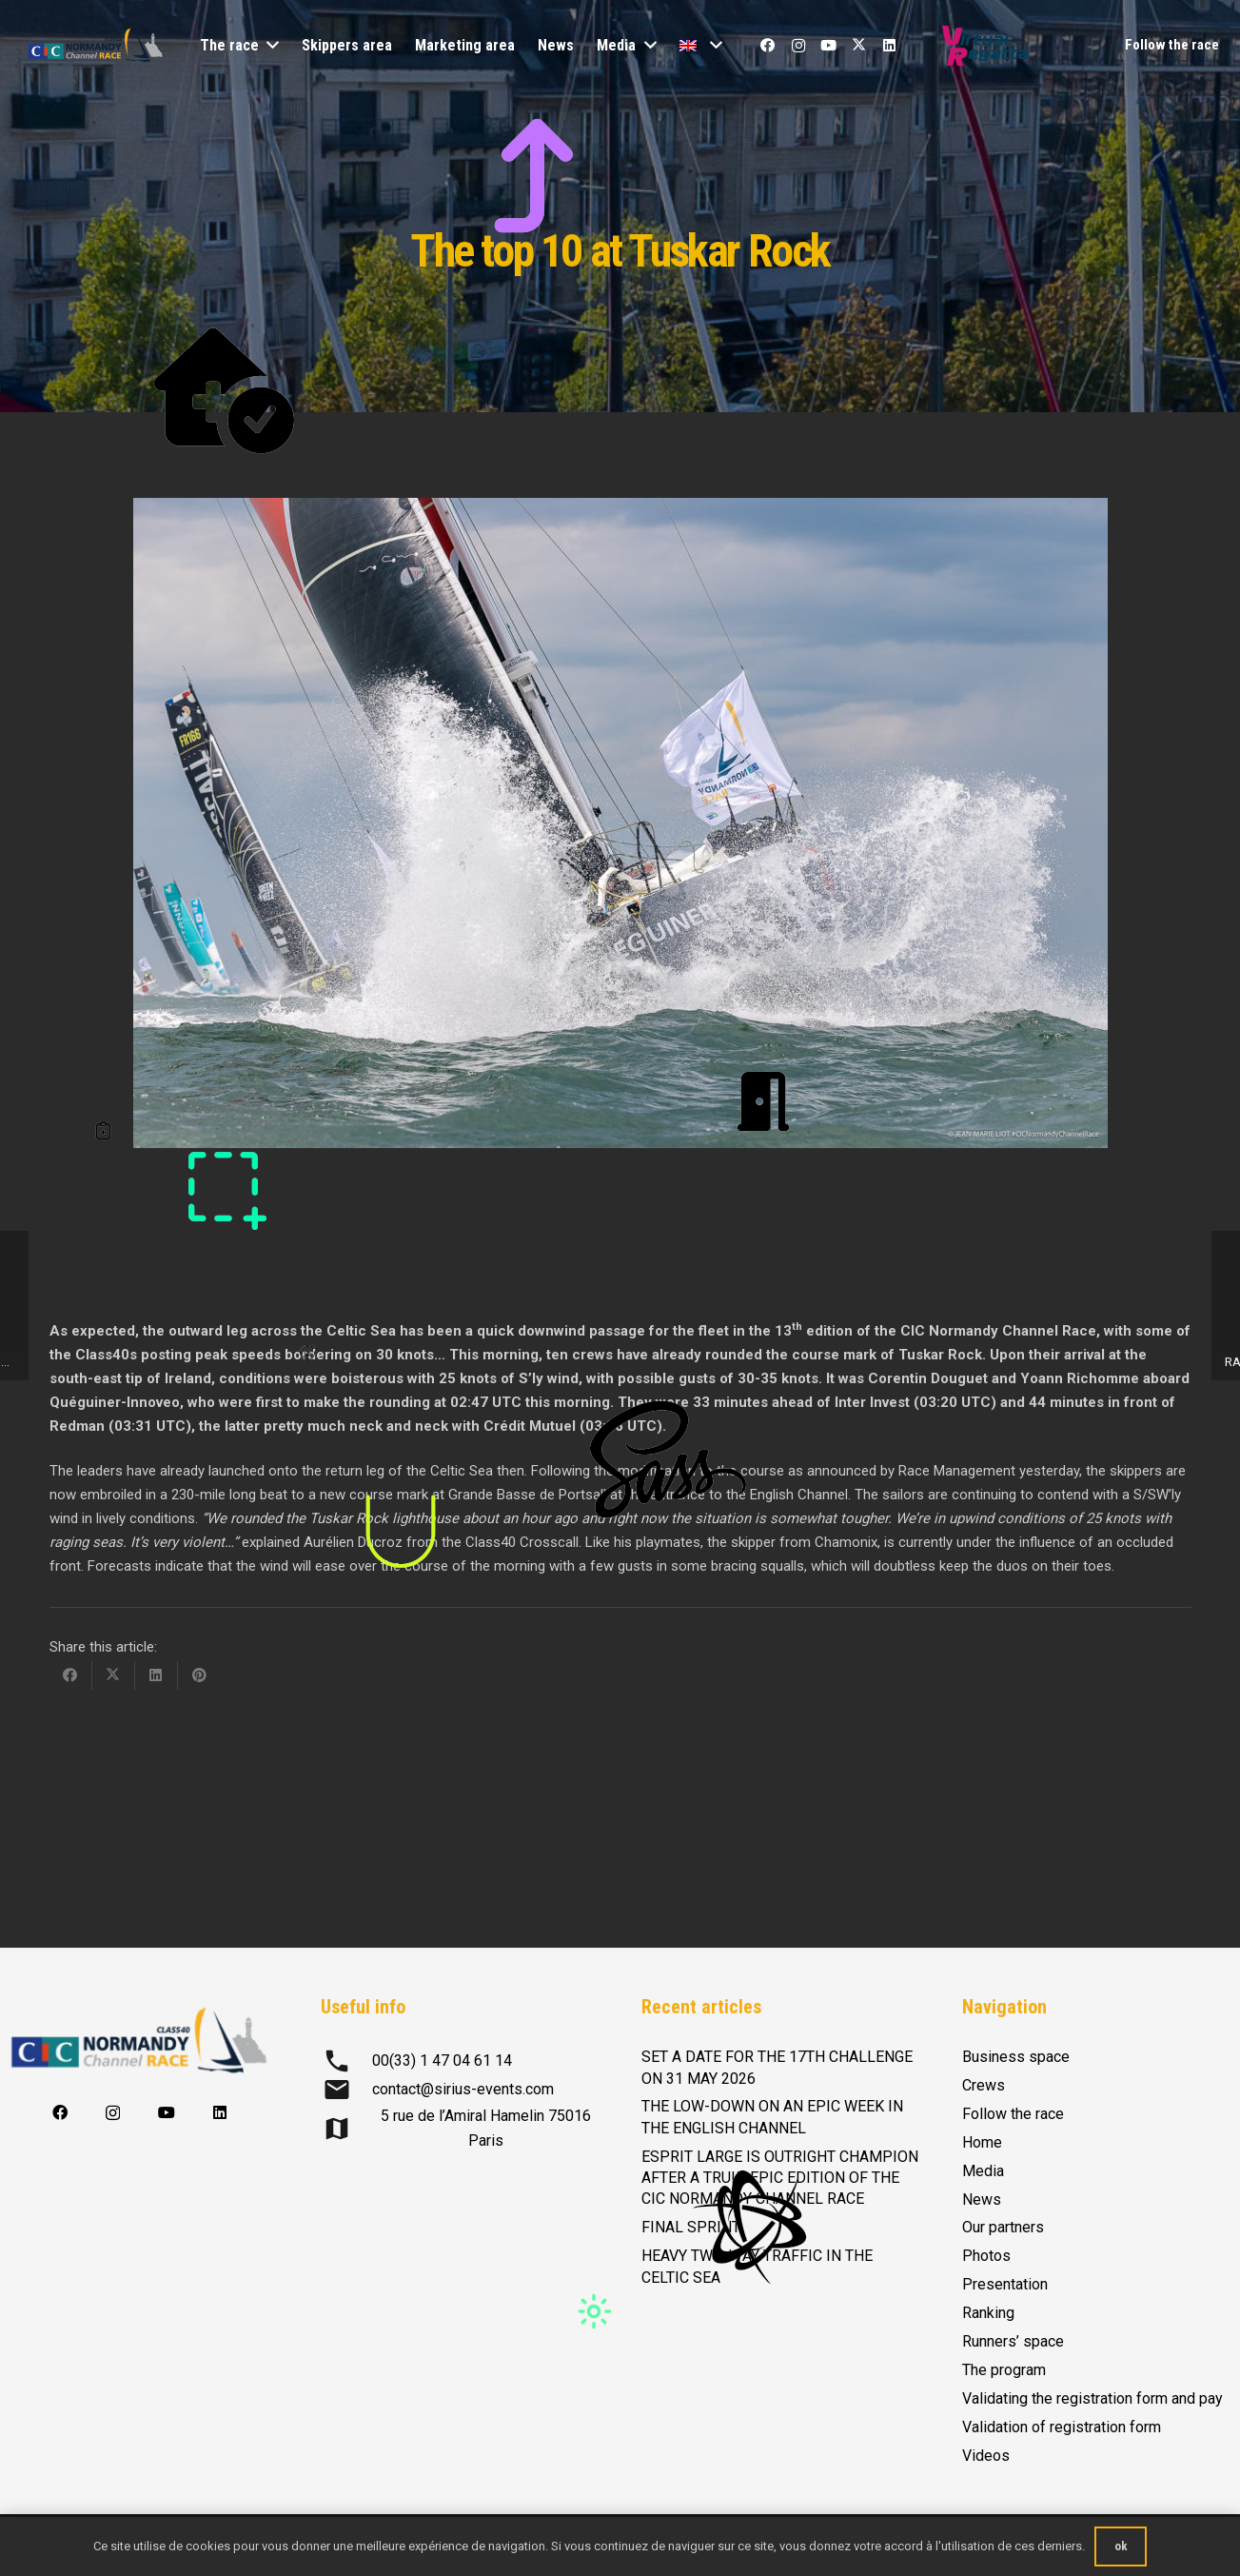 Image resolution: width=1240 pixels, height=2576 pixels. Describe the element at coordinates (749, 2227) in the screenshot. I see `launch Battle.net gaming platform` at that location.